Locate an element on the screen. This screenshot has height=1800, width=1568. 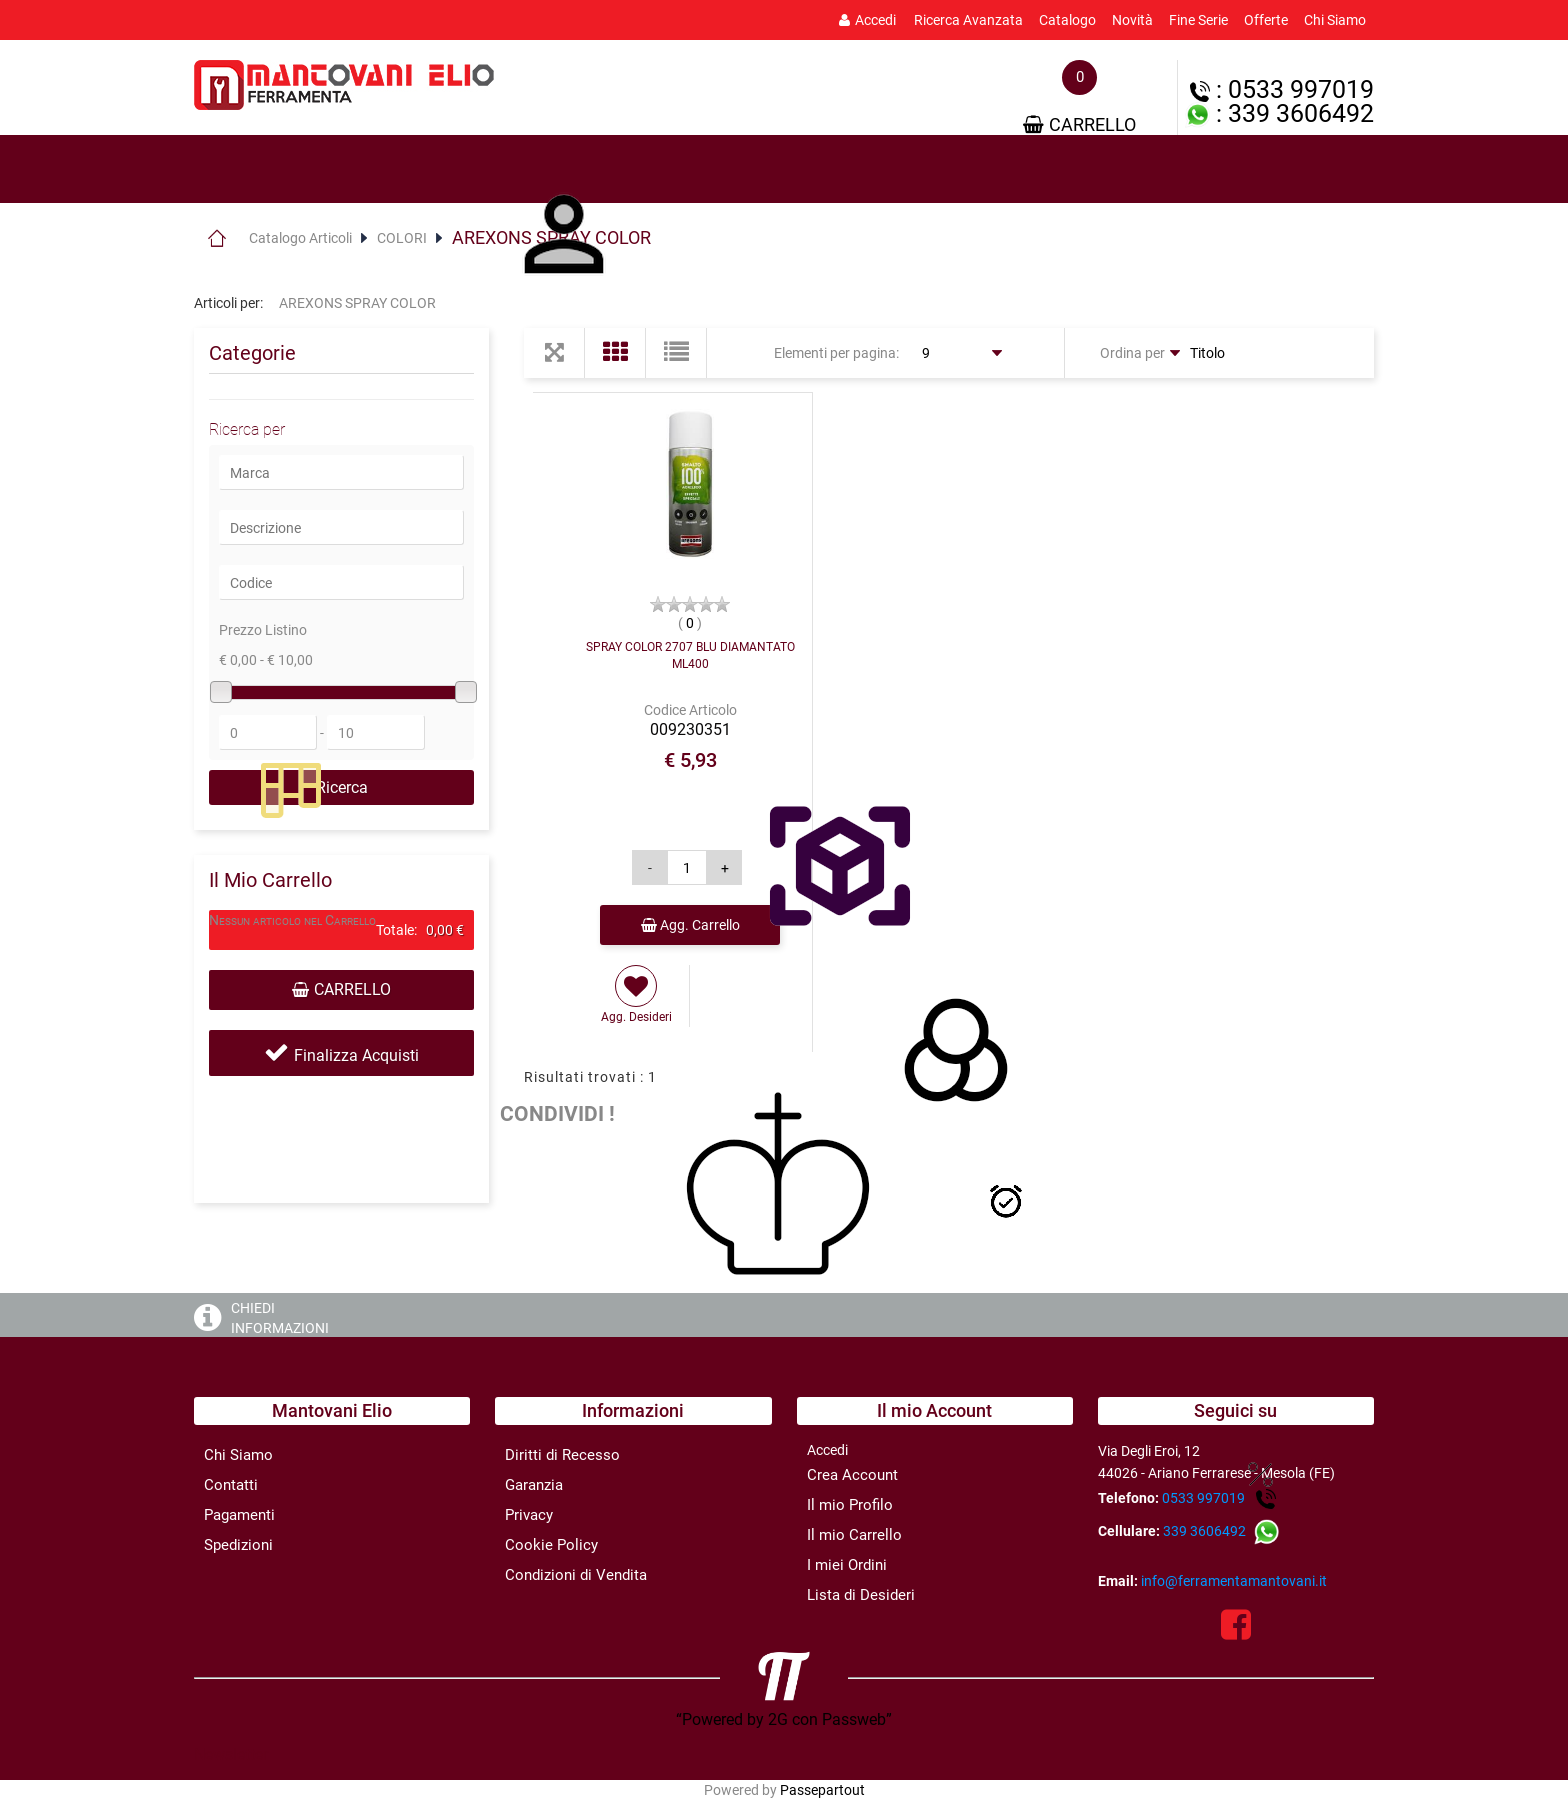
scan or detect 3D objects is located at coordinates (840, 866).